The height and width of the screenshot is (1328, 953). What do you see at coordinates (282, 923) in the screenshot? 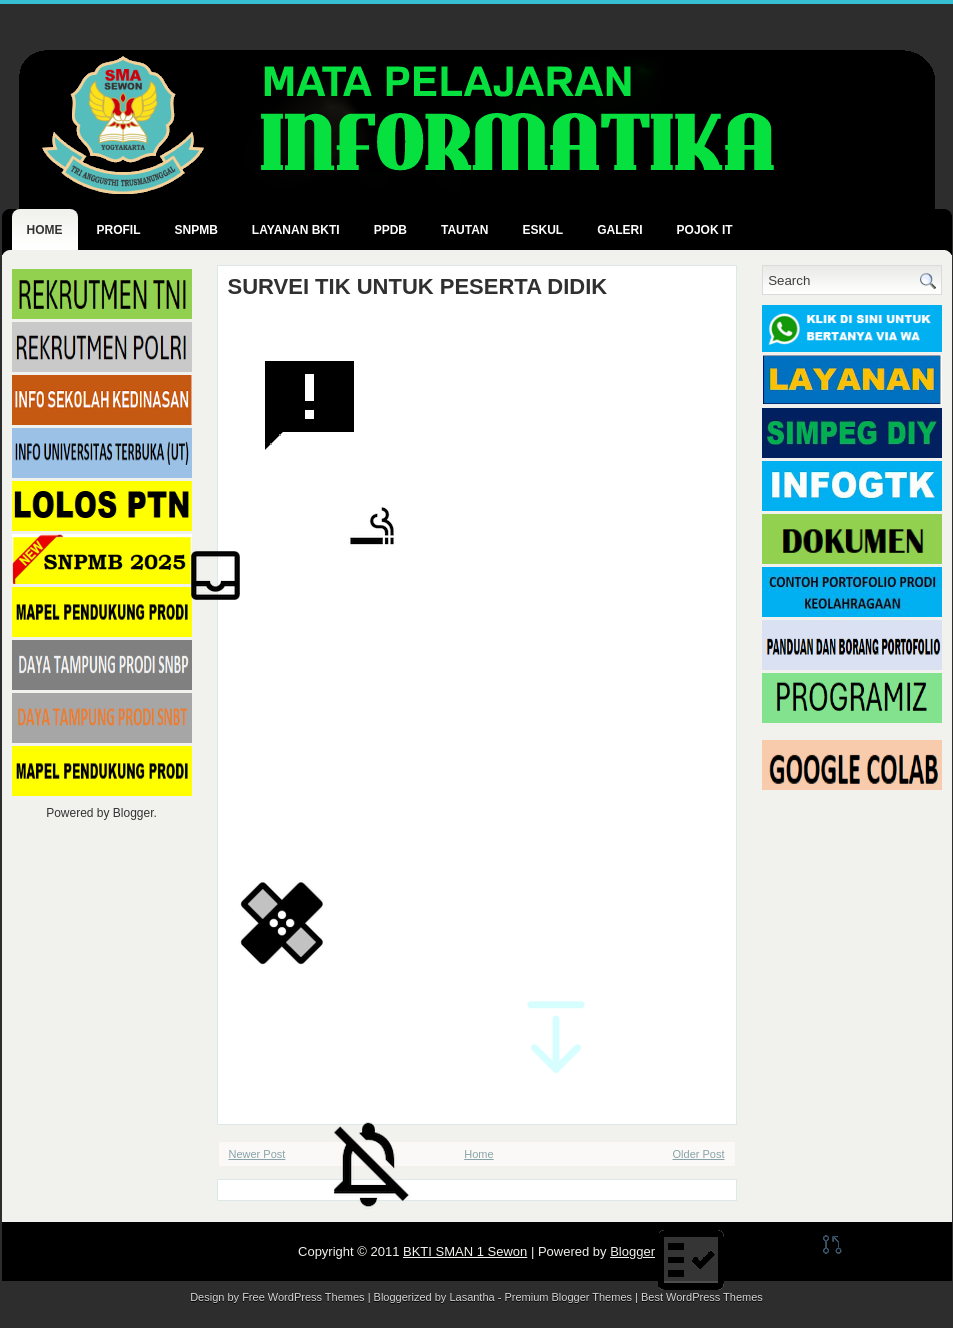
I see `apply healing or repair tool to image` at bounding box center [282, 923].